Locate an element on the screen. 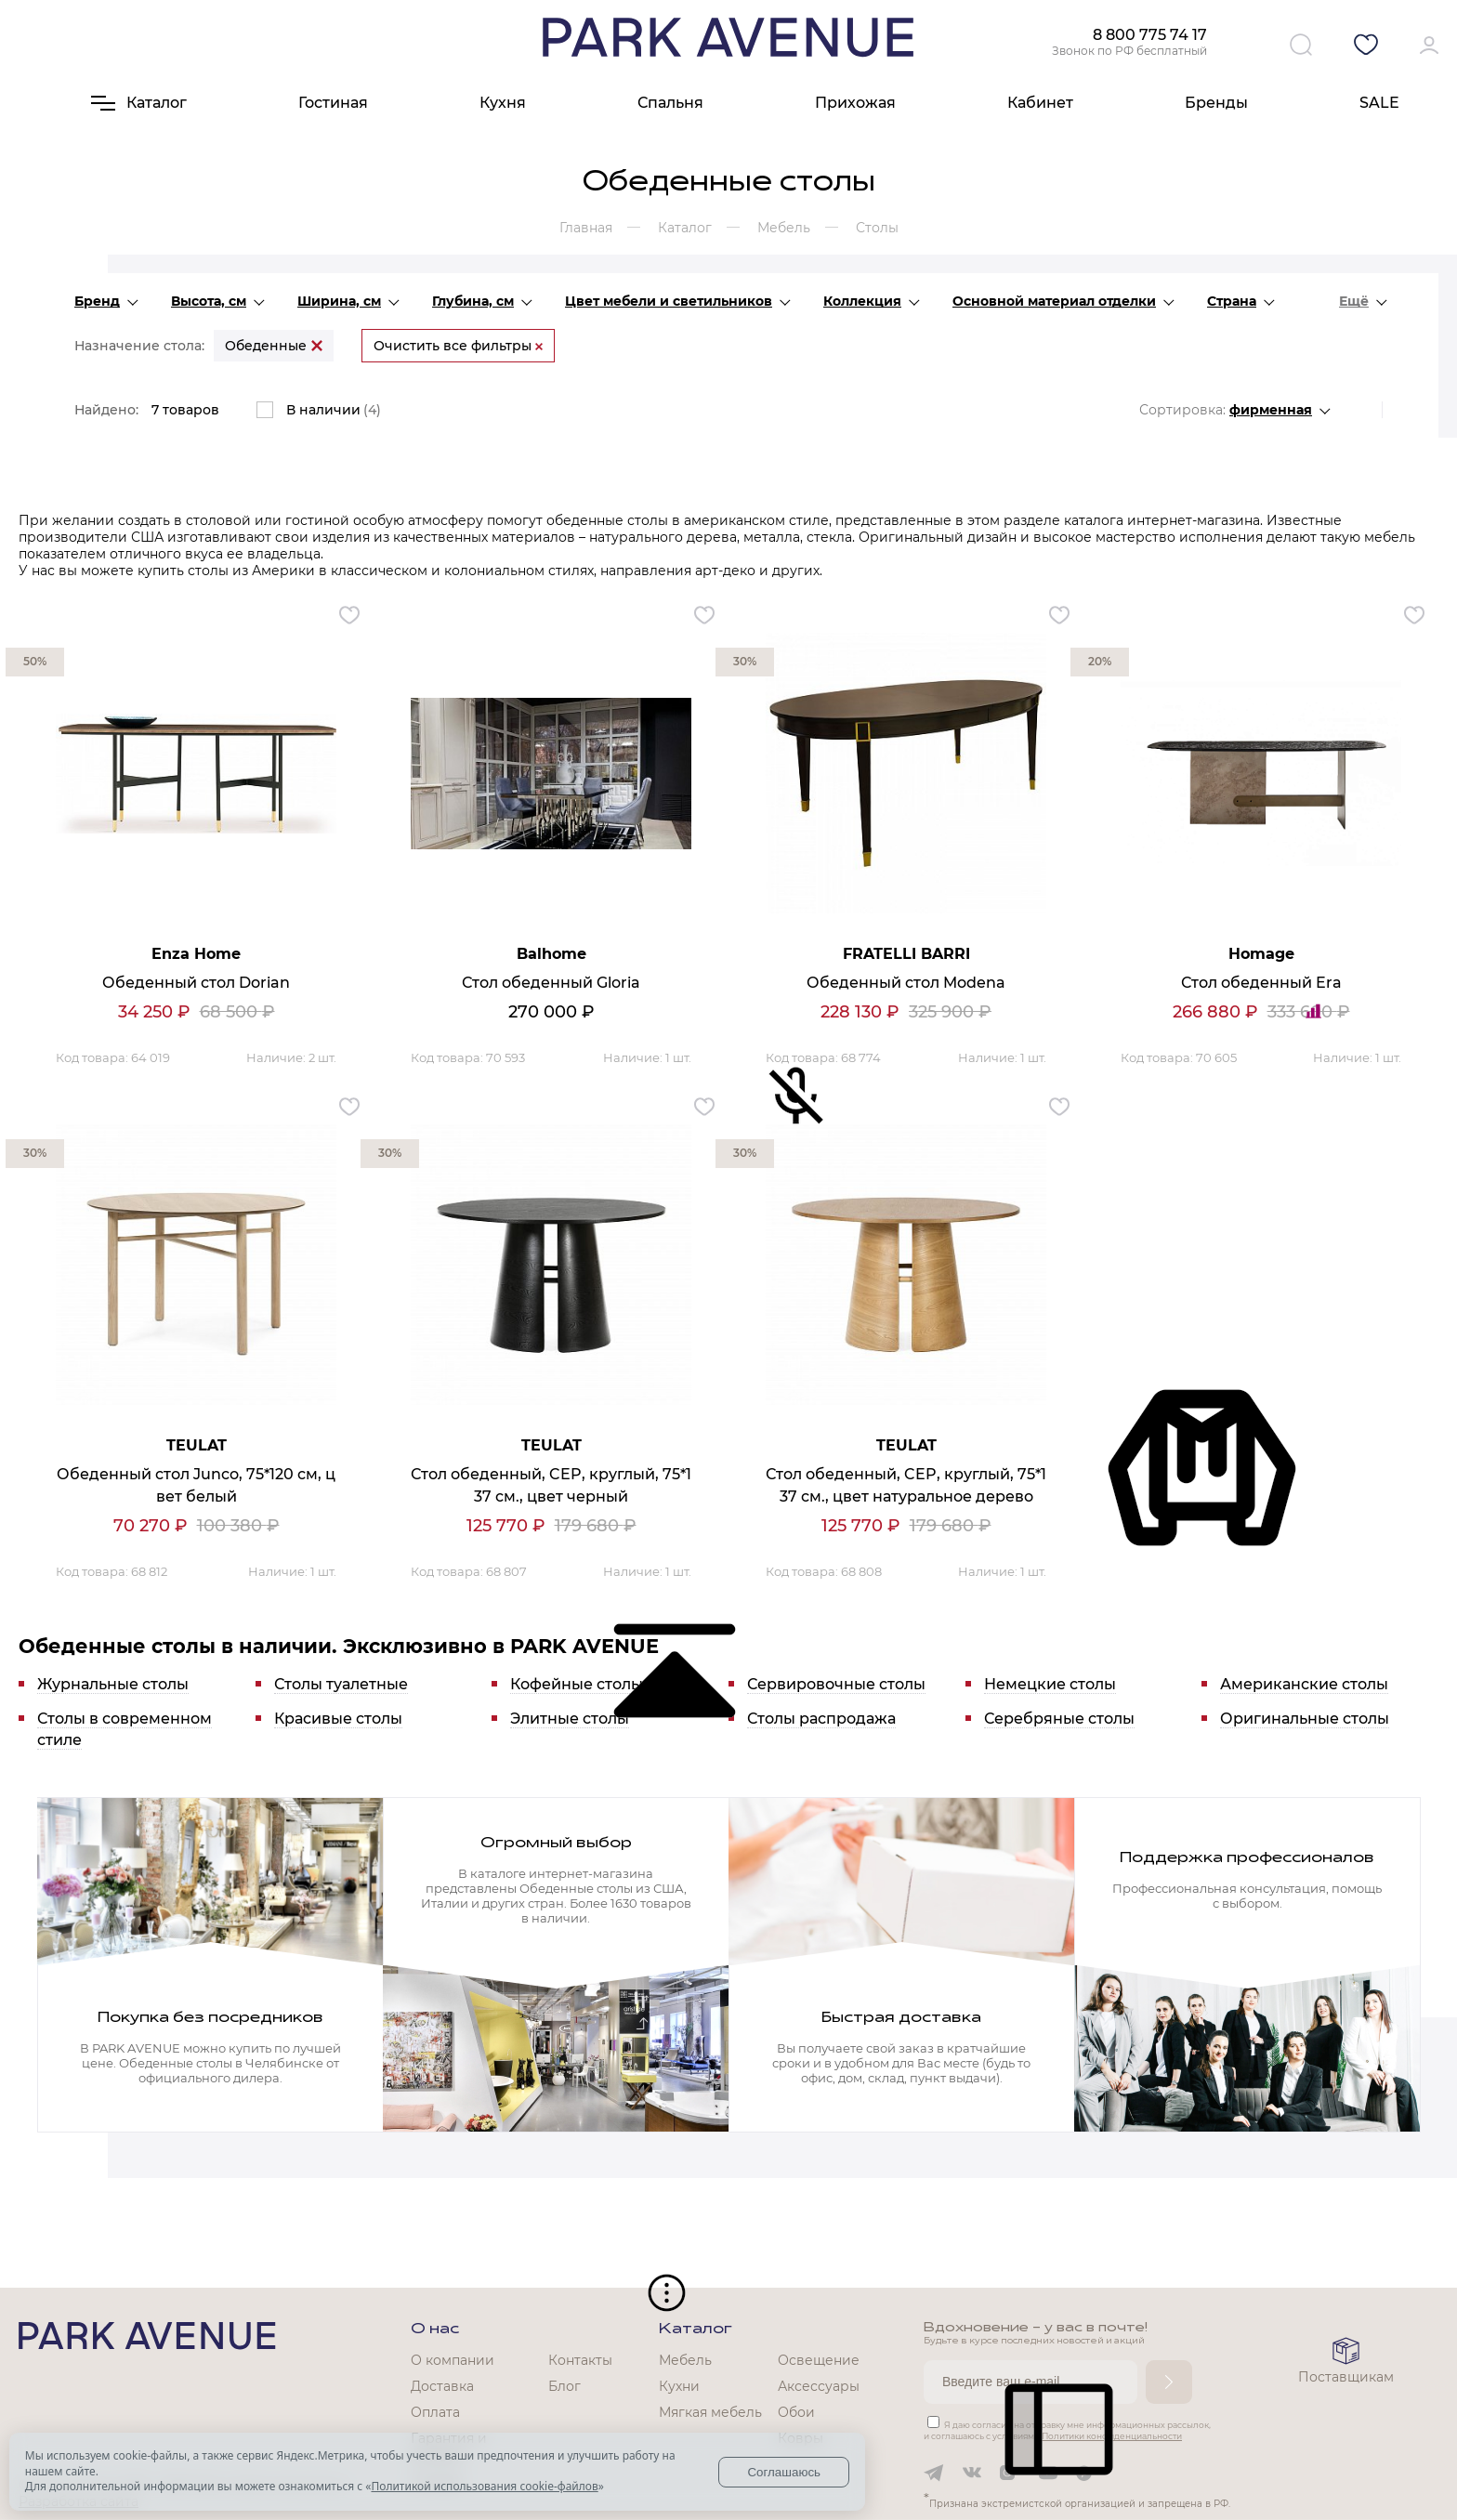  view analytics or statistics is located at coordinates (1313, 1011).